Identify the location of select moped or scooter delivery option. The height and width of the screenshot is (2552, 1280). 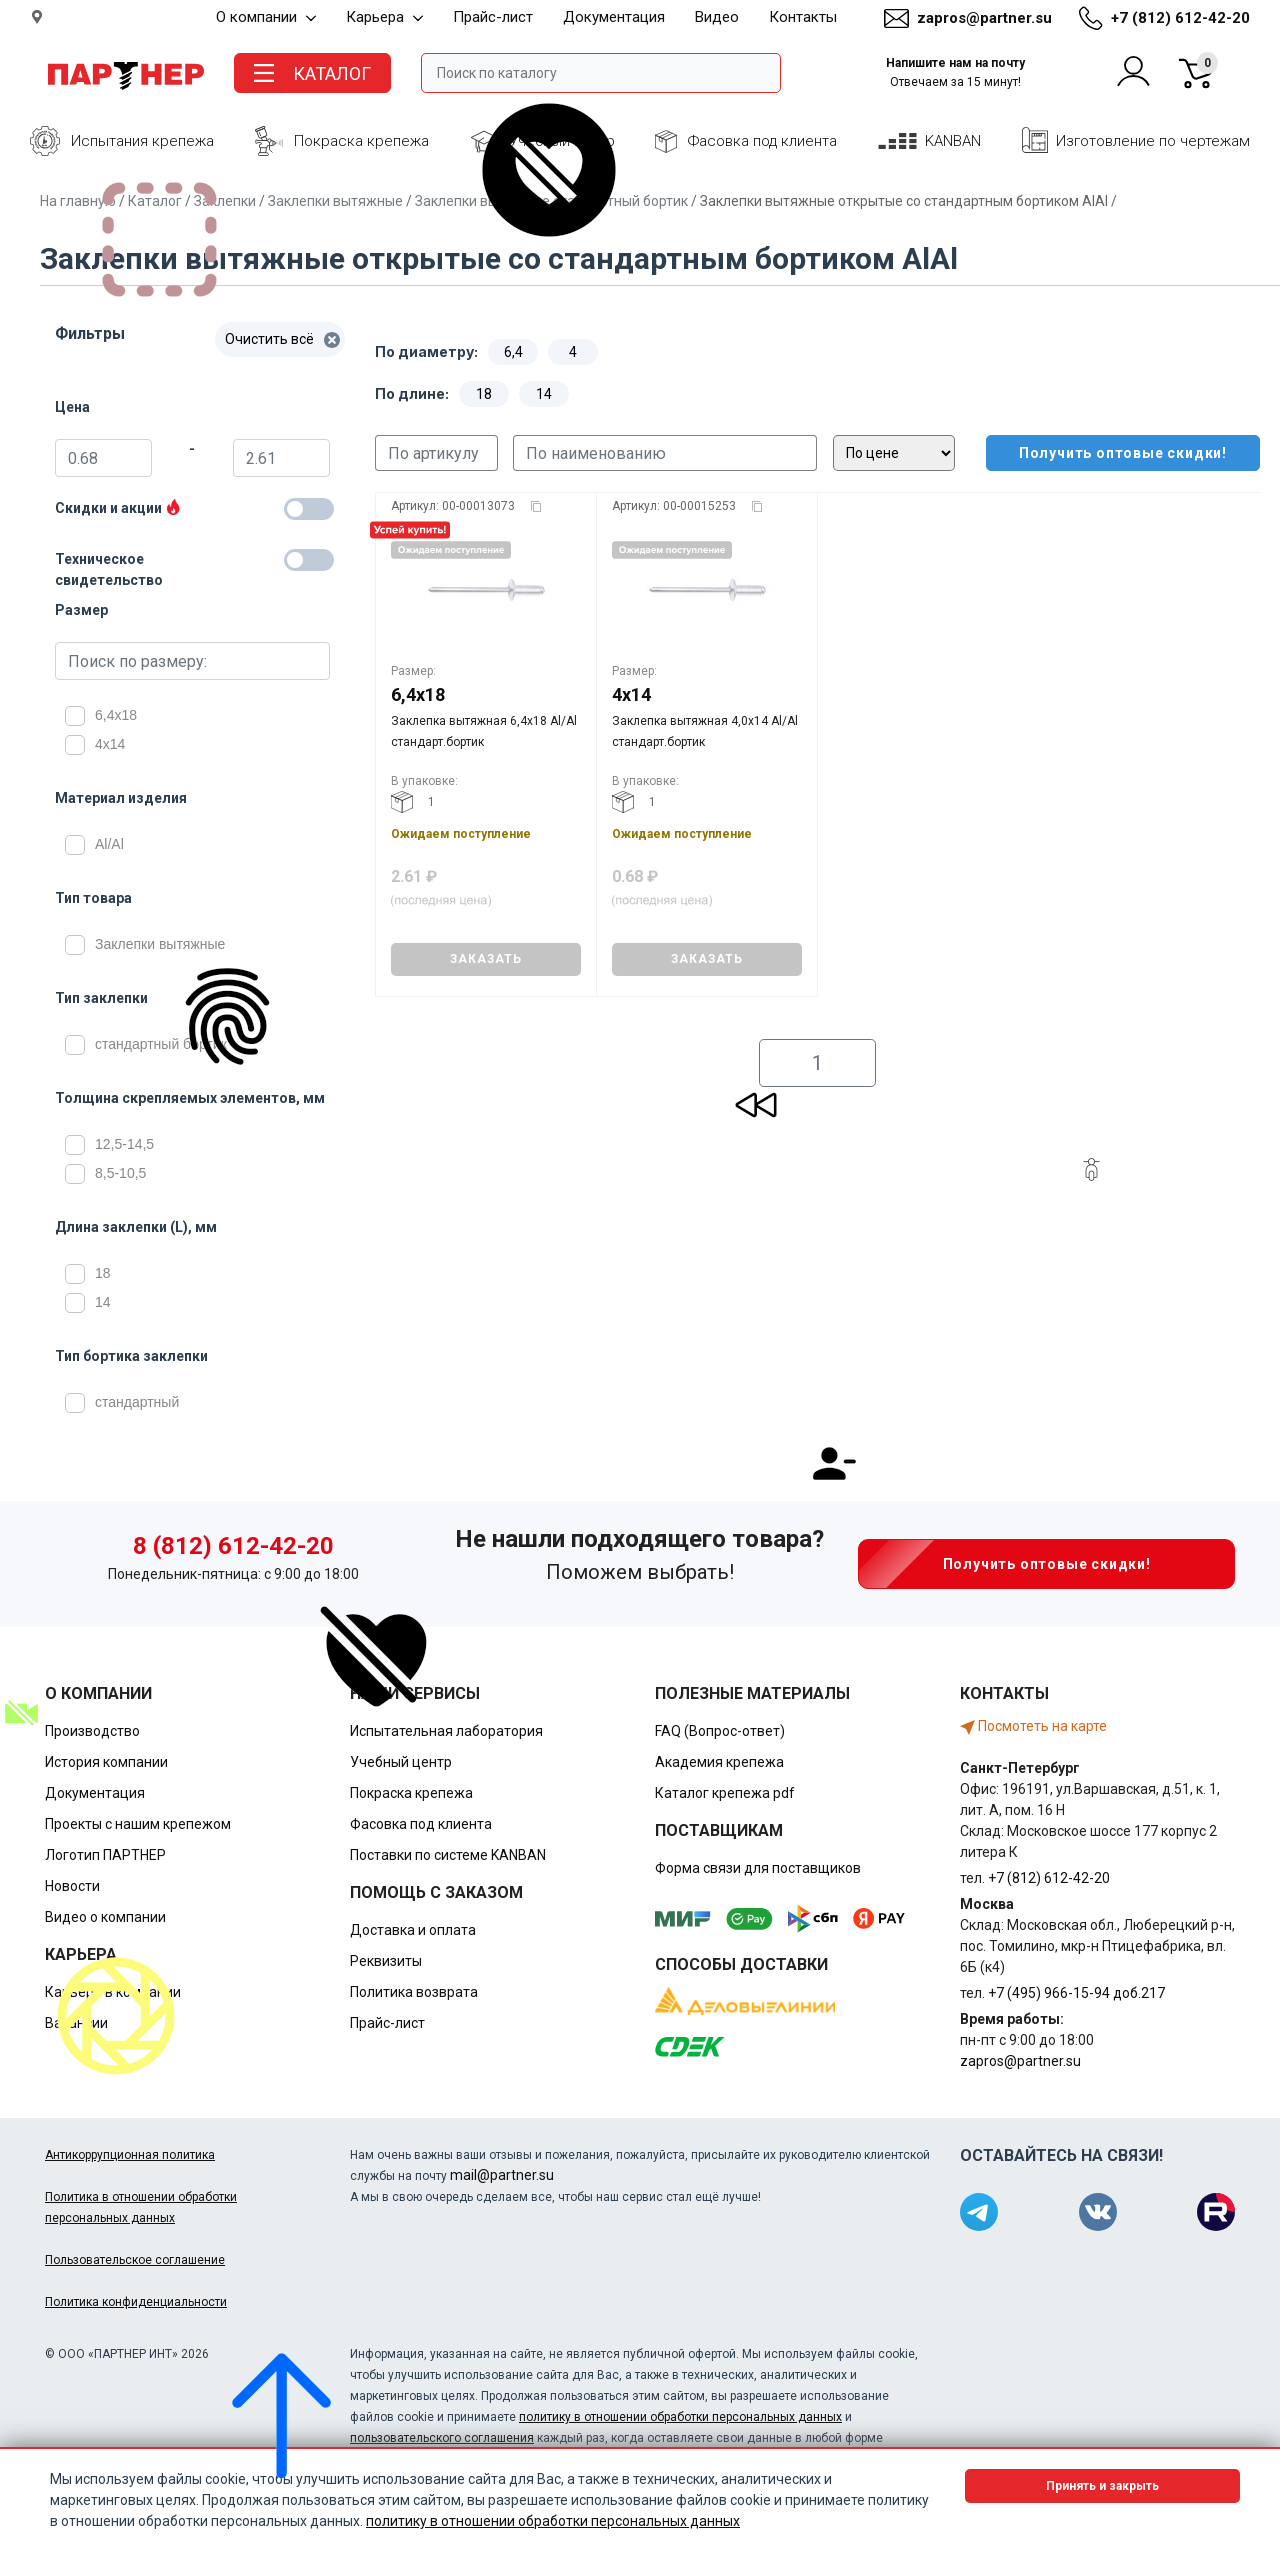
(1091, 1169).